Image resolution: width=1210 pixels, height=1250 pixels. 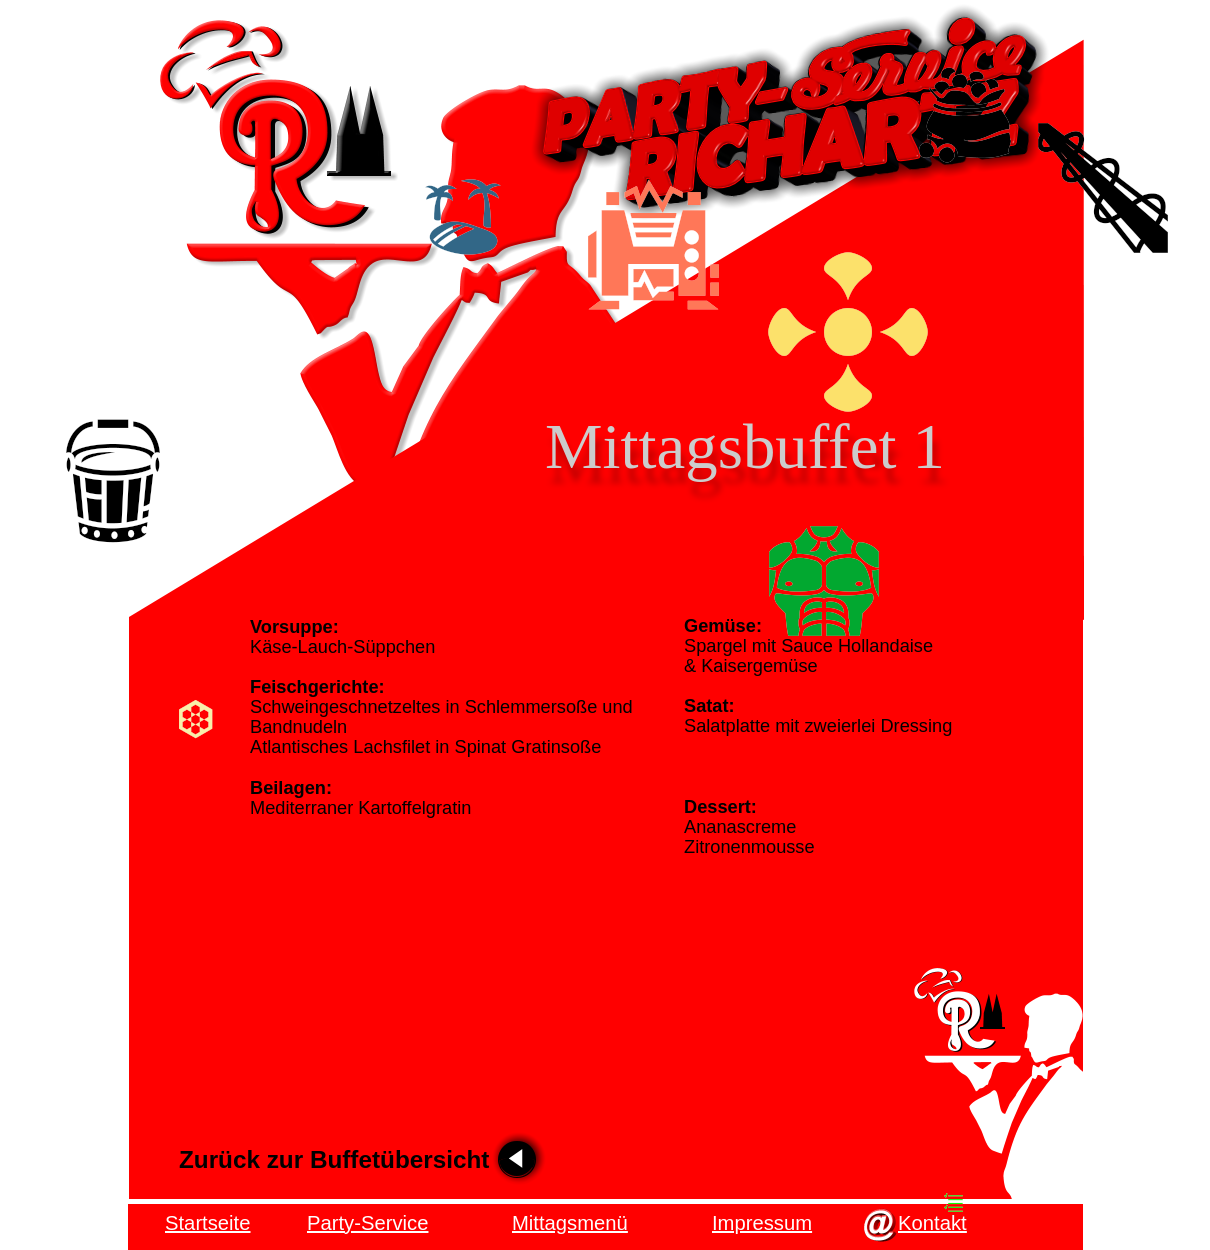 I want to click on indicates full water bucket in game inventory, so click(x=113, y=477).